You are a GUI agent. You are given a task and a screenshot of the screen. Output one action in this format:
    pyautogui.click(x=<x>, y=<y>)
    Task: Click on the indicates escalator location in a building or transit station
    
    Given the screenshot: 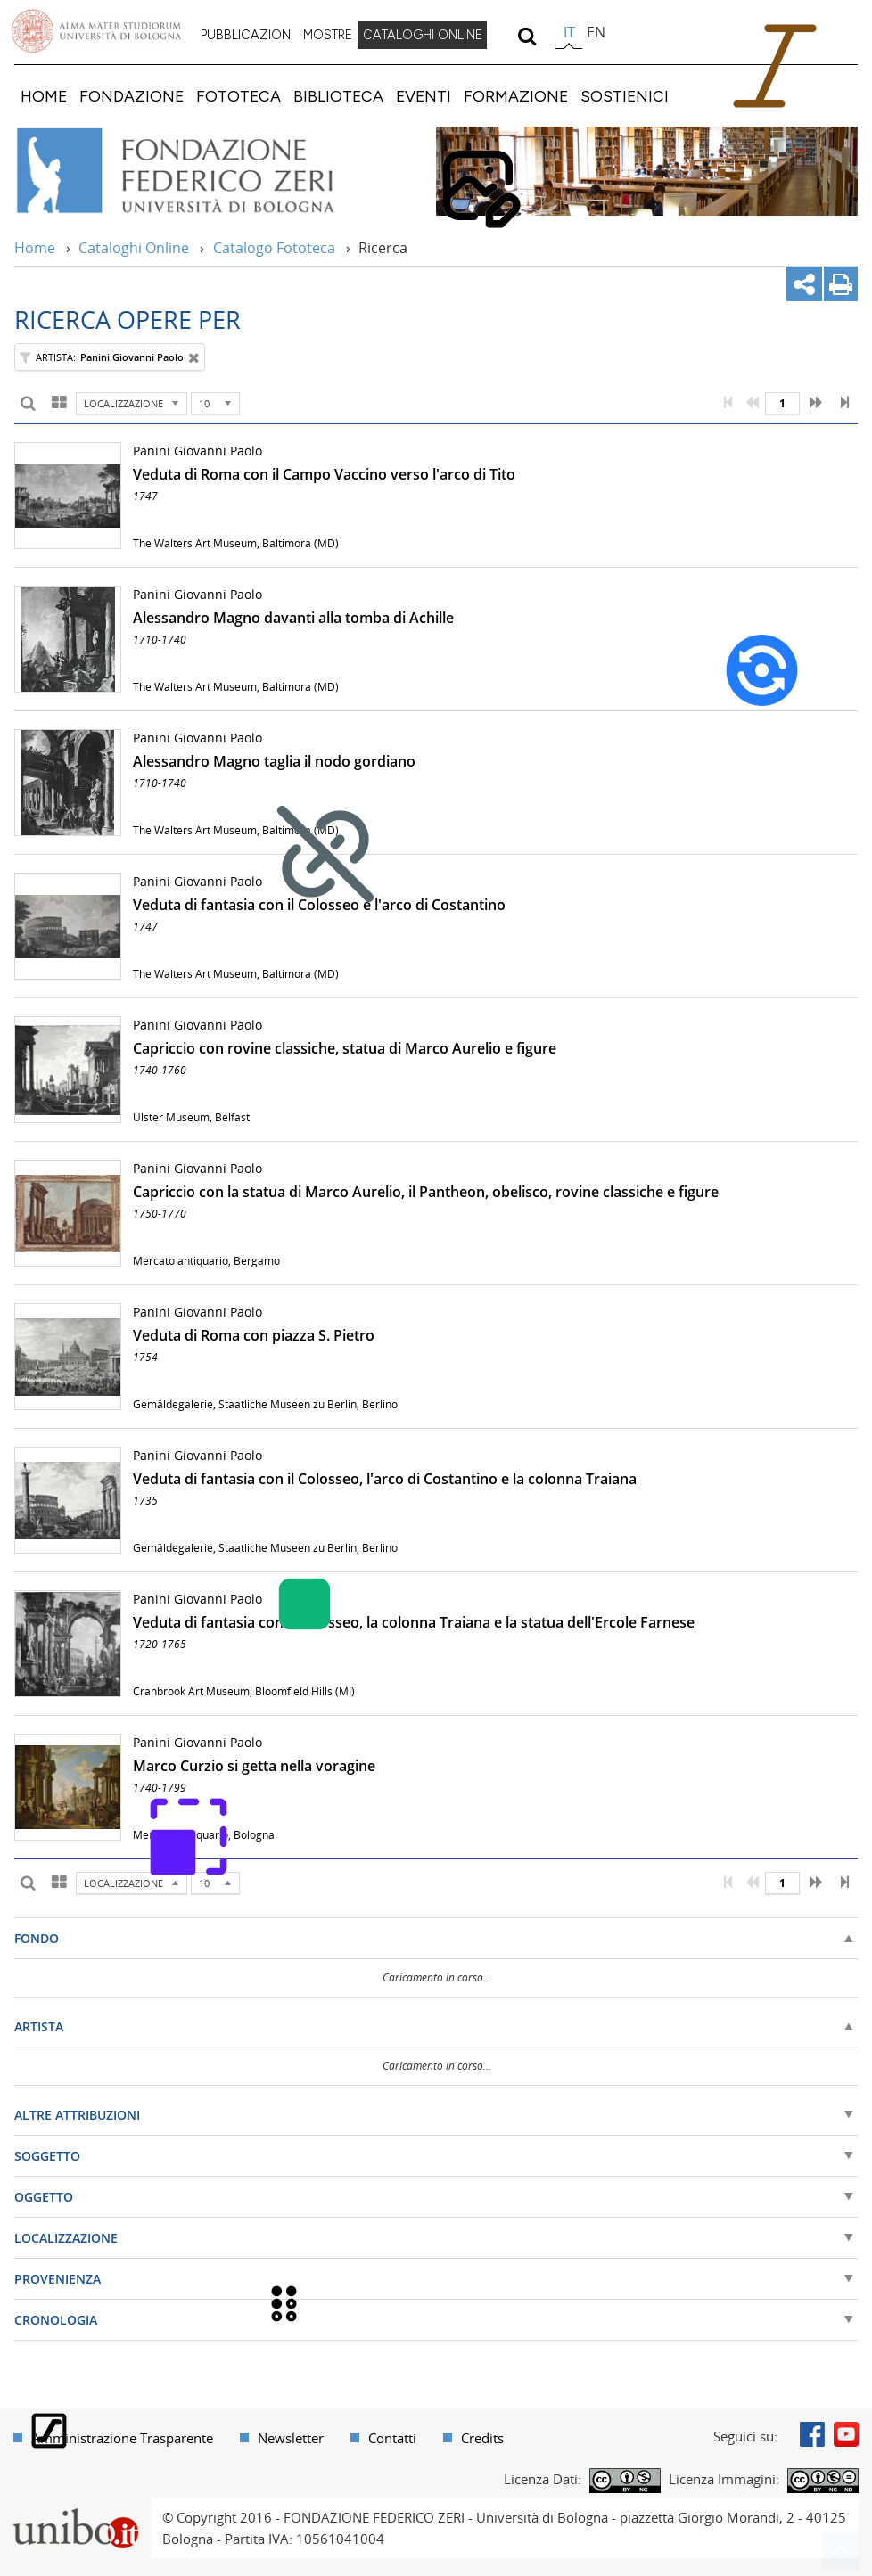 What is the action you would take?
    pyautogui.click(x=49, y=2431)
    